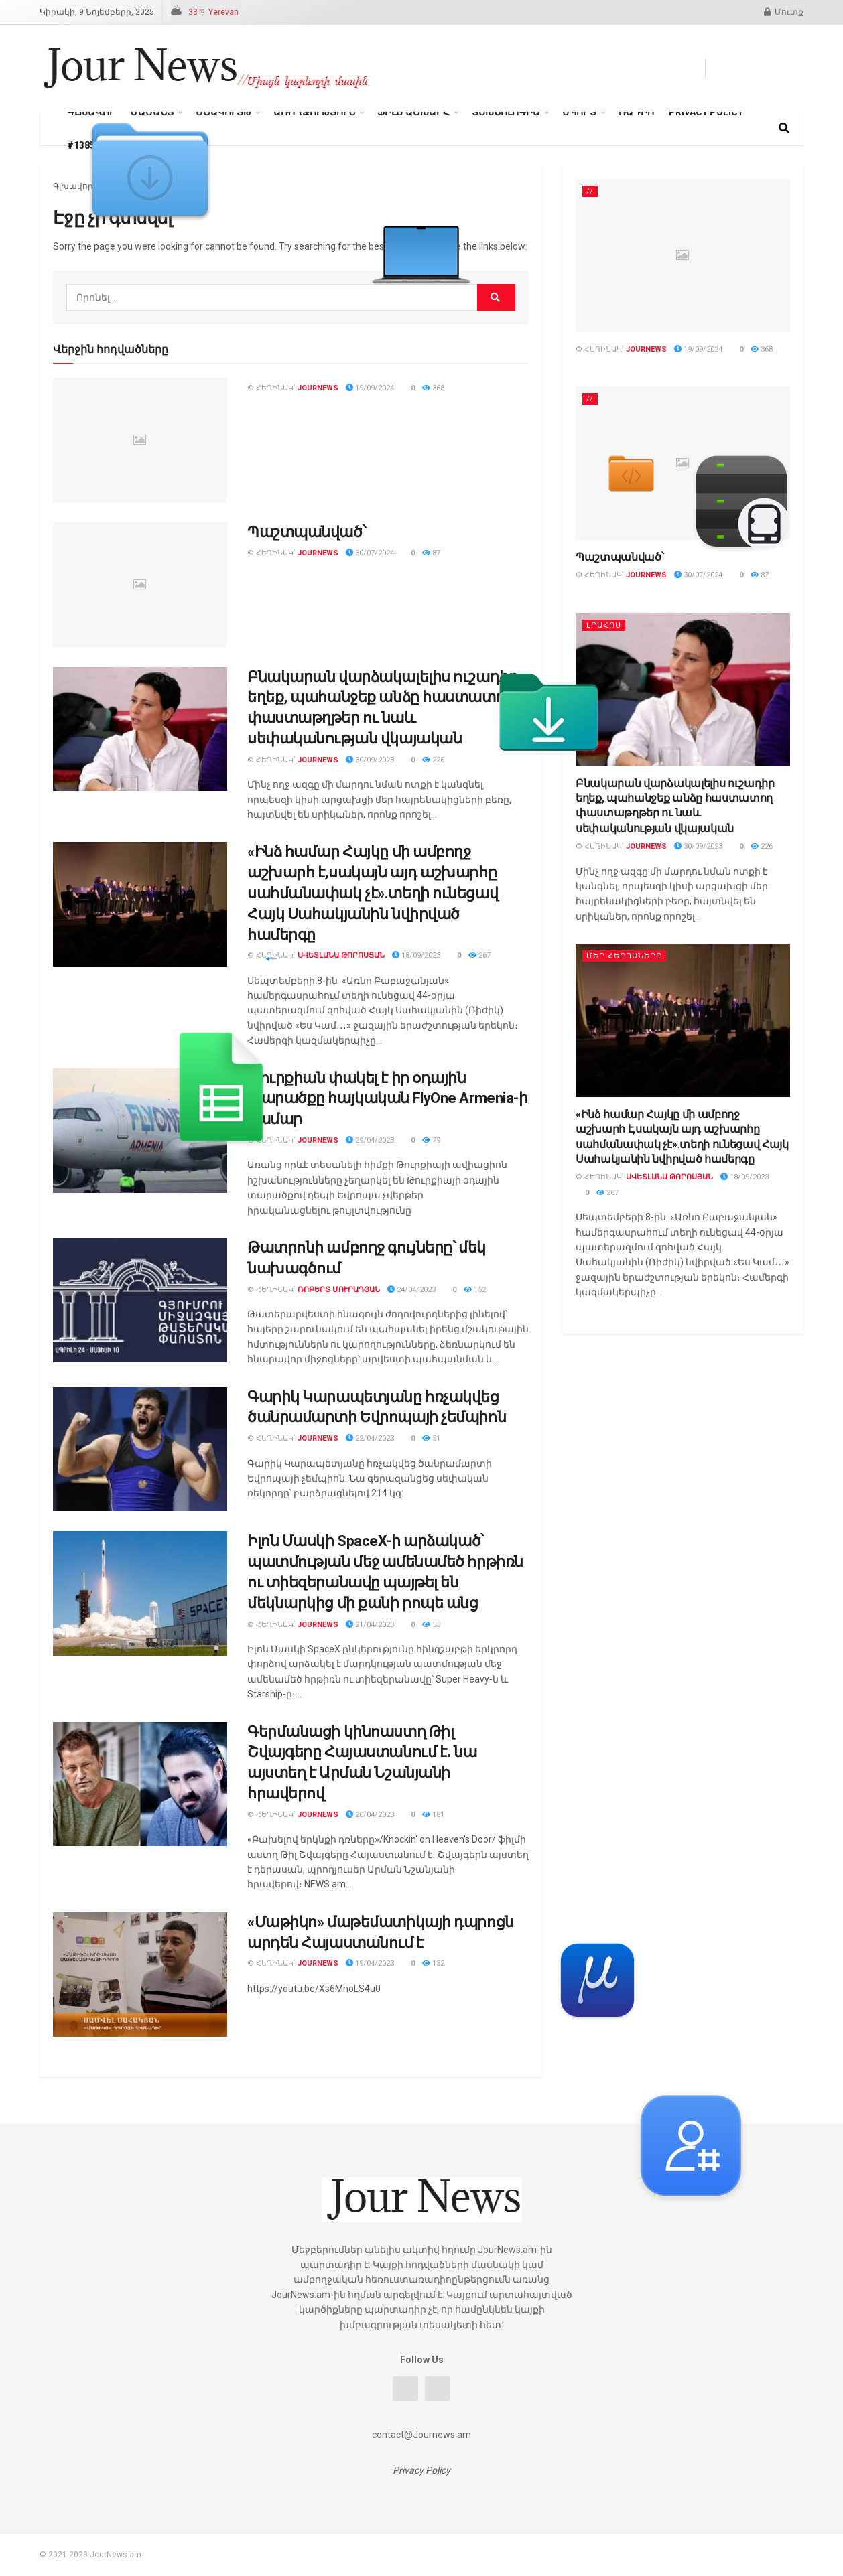 Image resolution: width=843 pixels, height=2576 pixels. I want to click on open folder containing code or development files, so click(631, 474).